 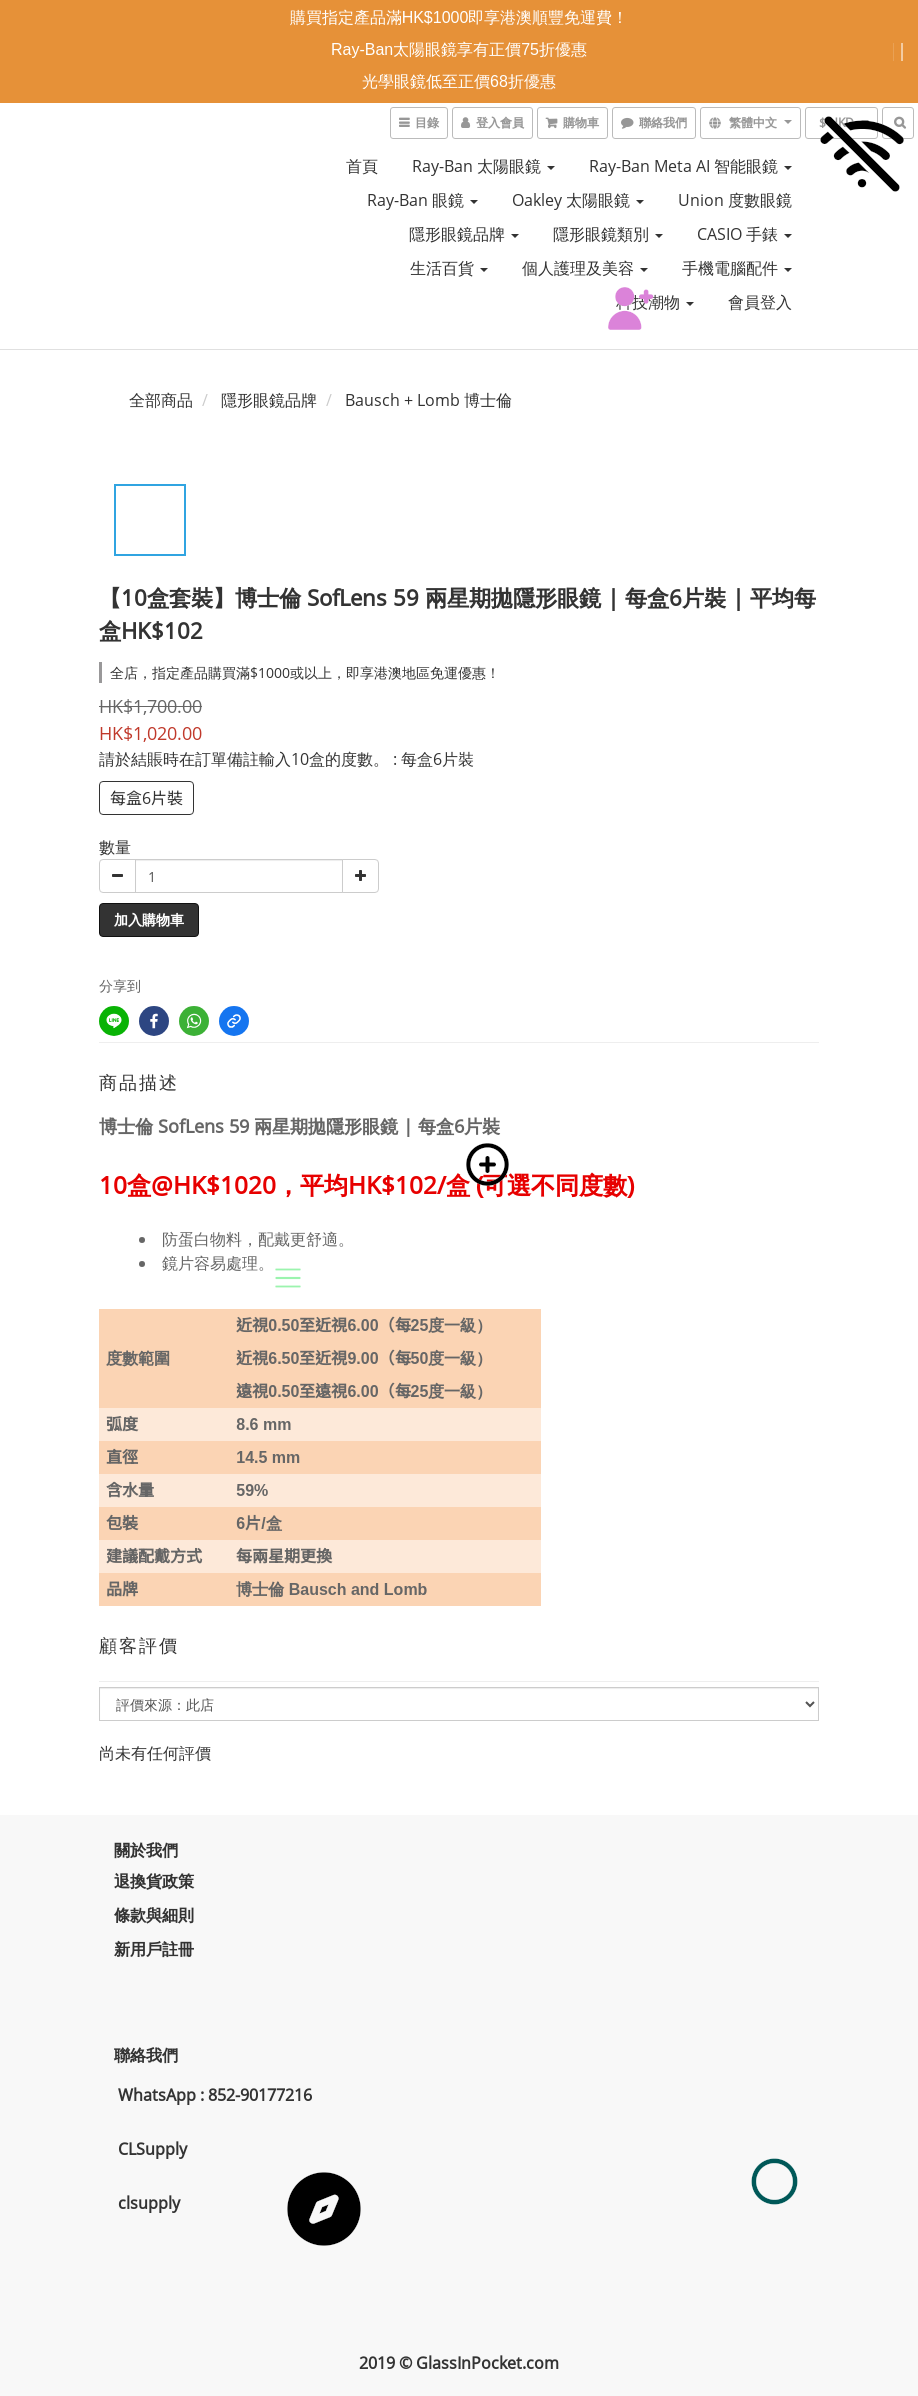 What do you see at coordinates (288, 1278) in the screenshot?
I see `view items in list format` at bounding box center [288, 1278].